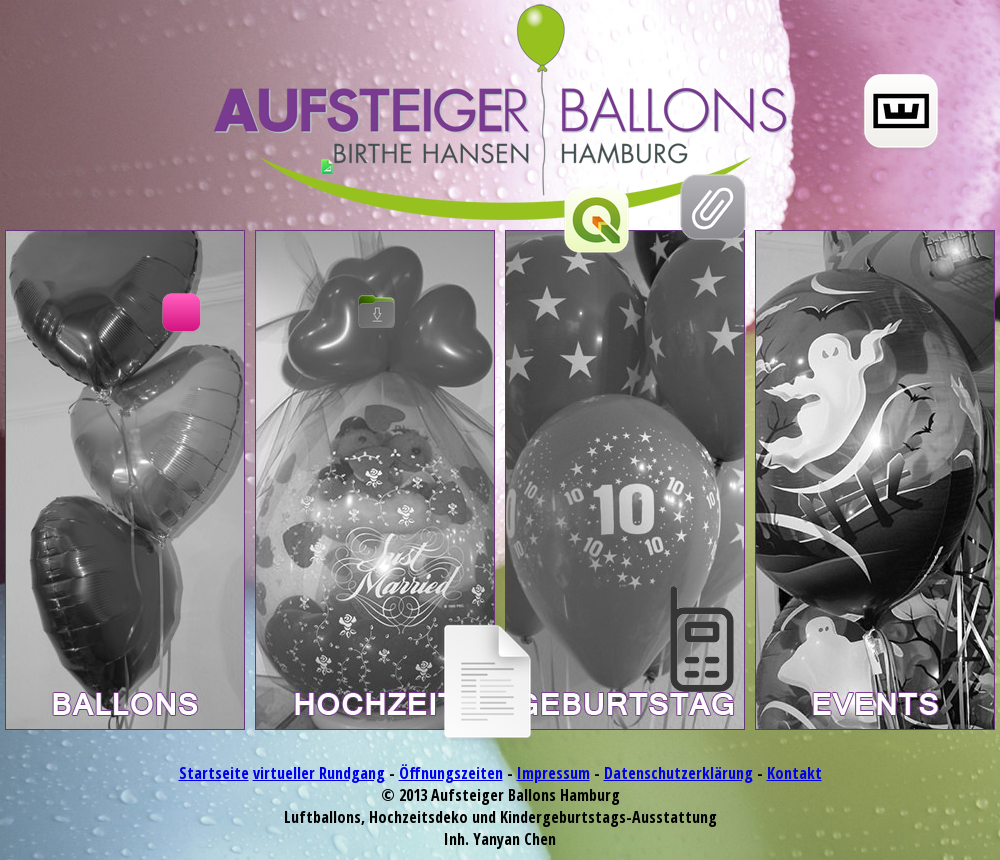 The height and width of the screenshot is (860, 1000). Describe the element at coordinates (376, 311) in the screenshot. I see `open downloads folder` at that location.